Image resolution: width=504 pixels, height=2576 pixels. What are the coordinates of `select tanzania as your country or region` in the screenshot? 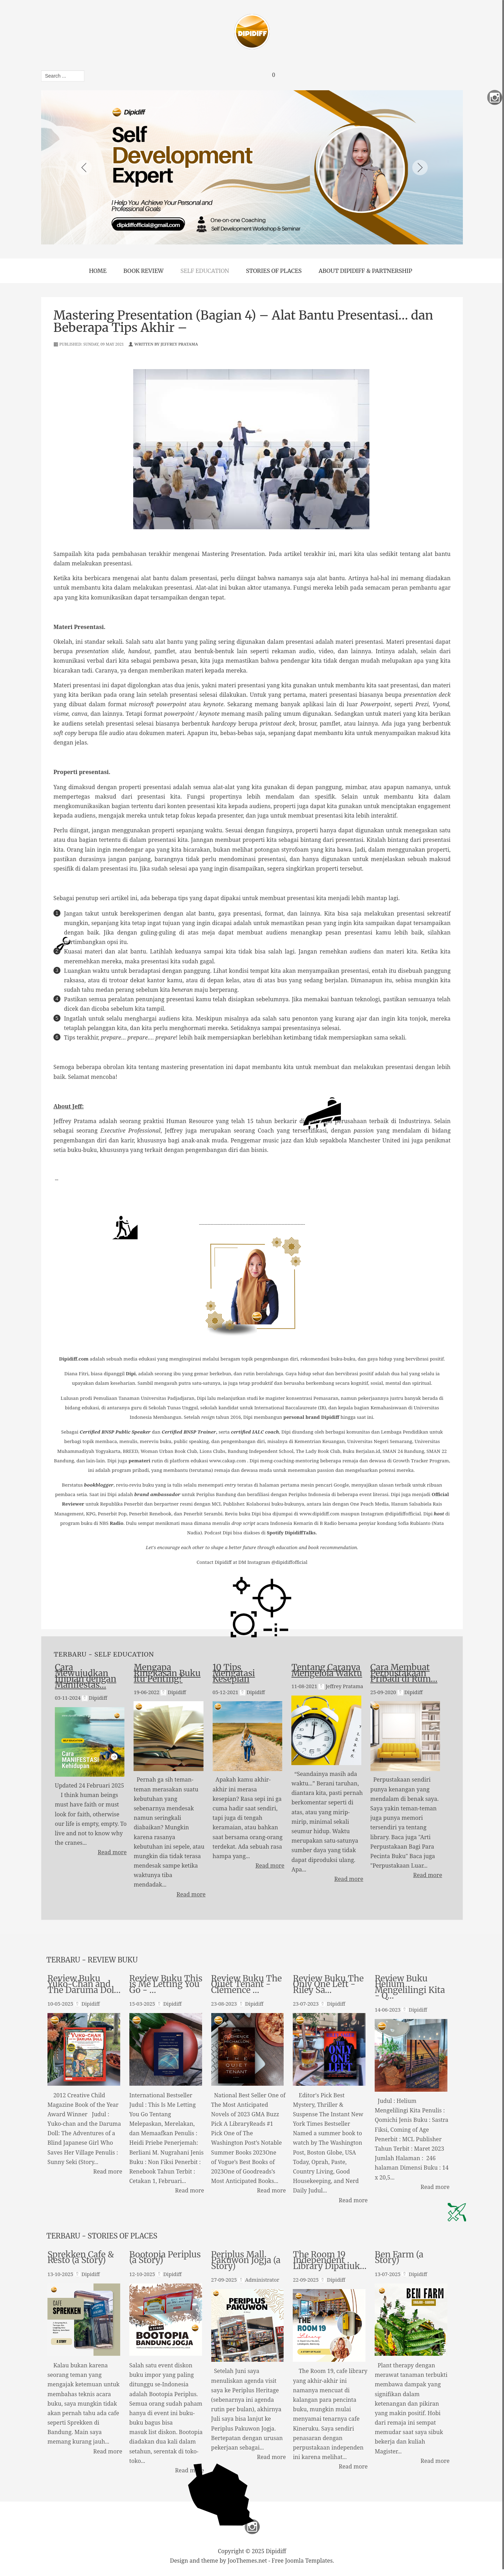 It's located at (221, 2495).